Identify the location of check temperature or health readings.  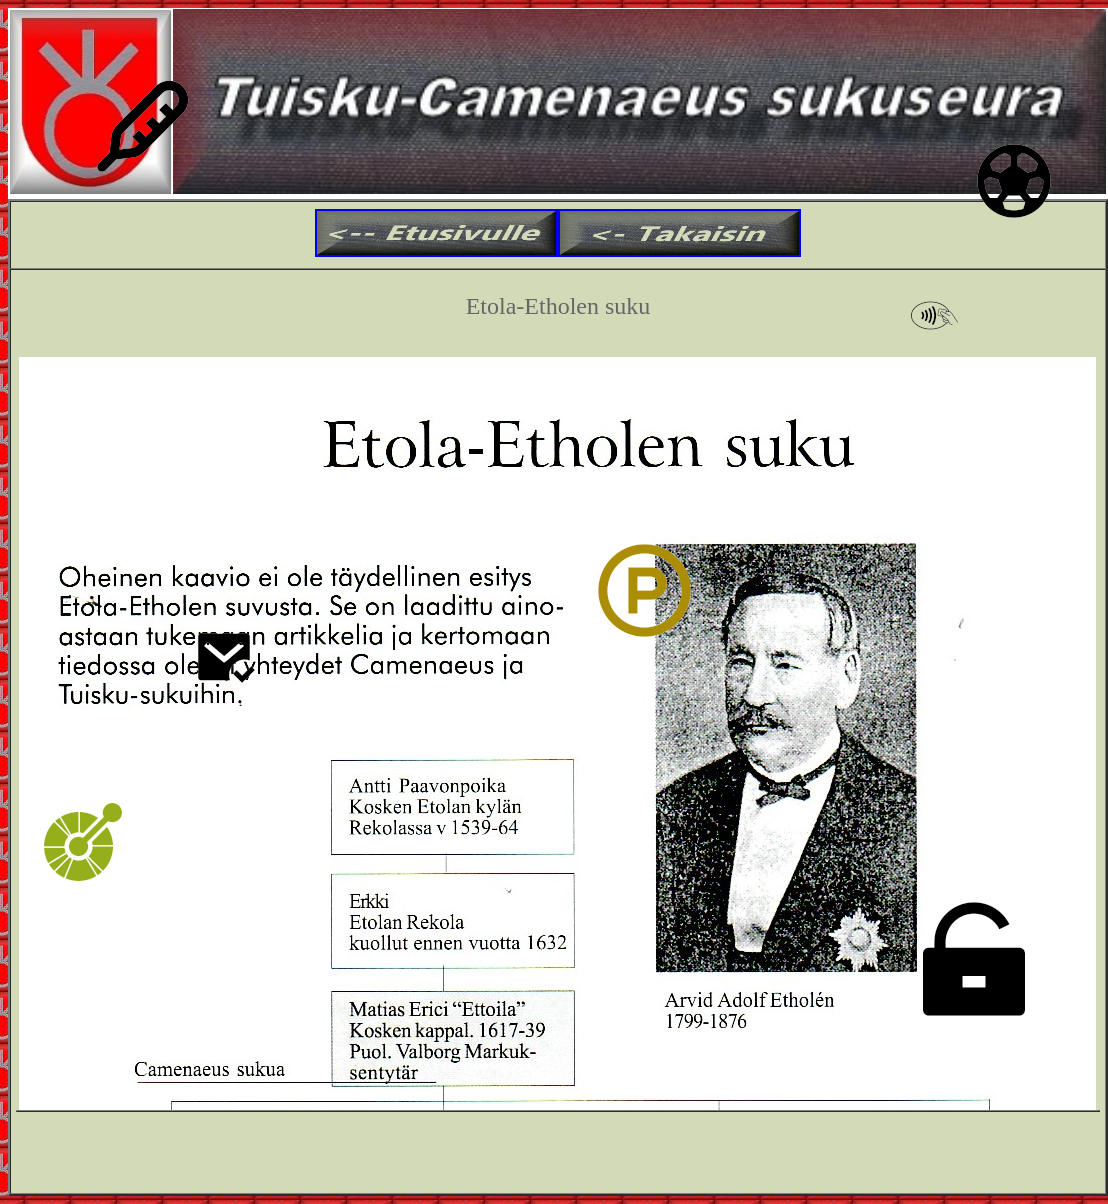
(142, 127).